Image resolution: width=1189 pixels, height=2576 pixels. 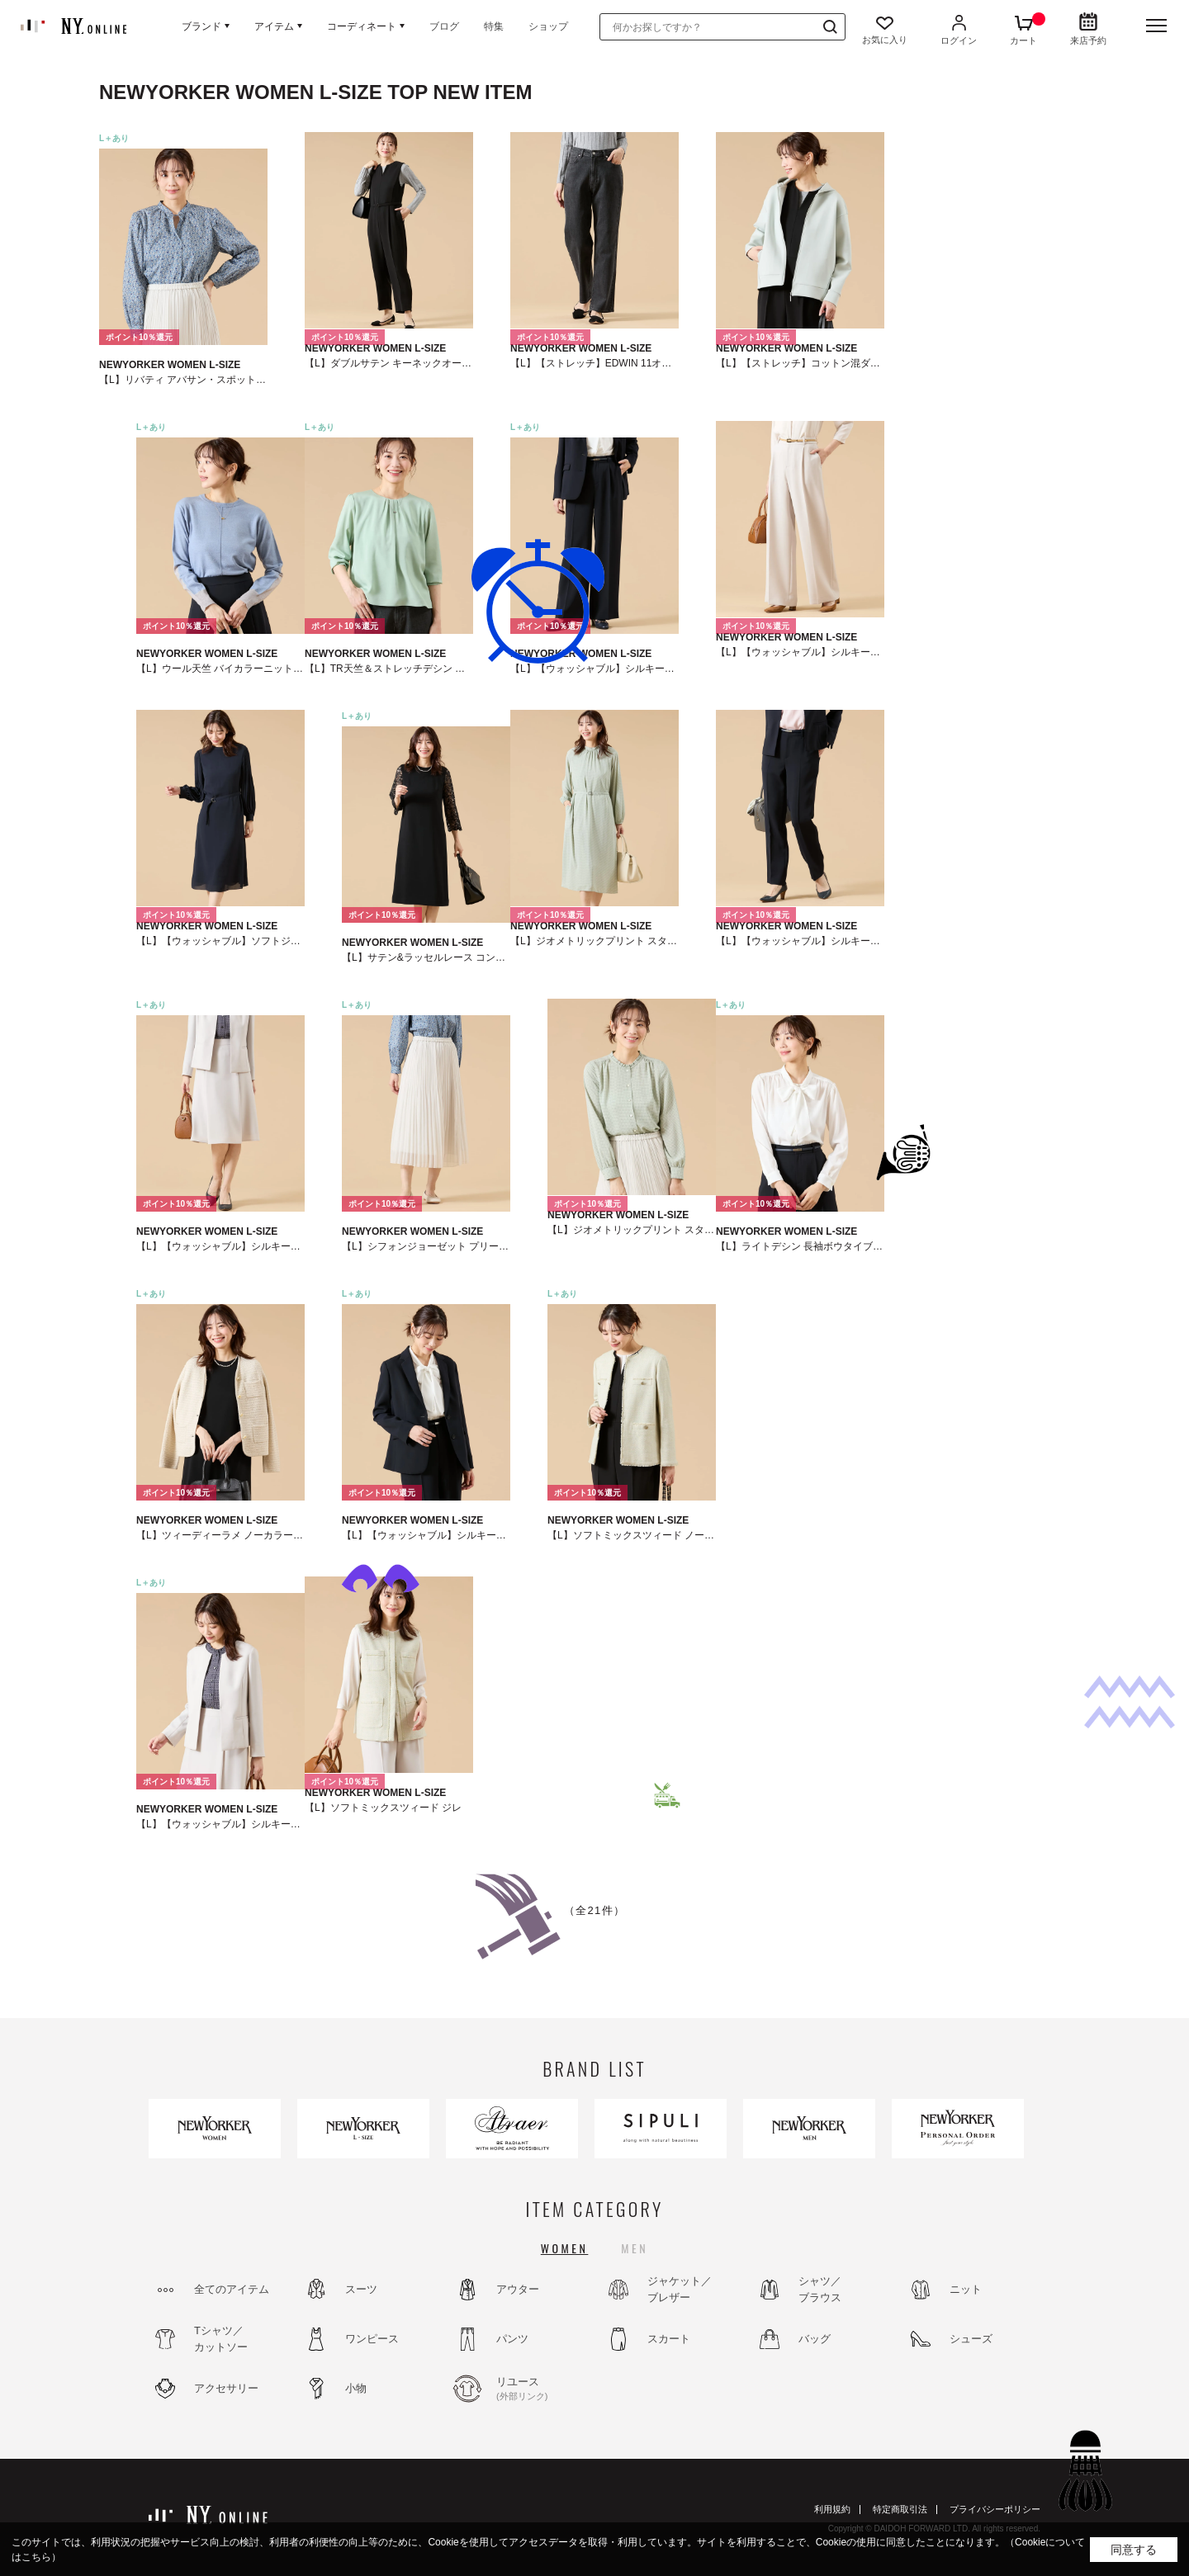 I want to click on set or view alarms, so click(x=538, y=601).